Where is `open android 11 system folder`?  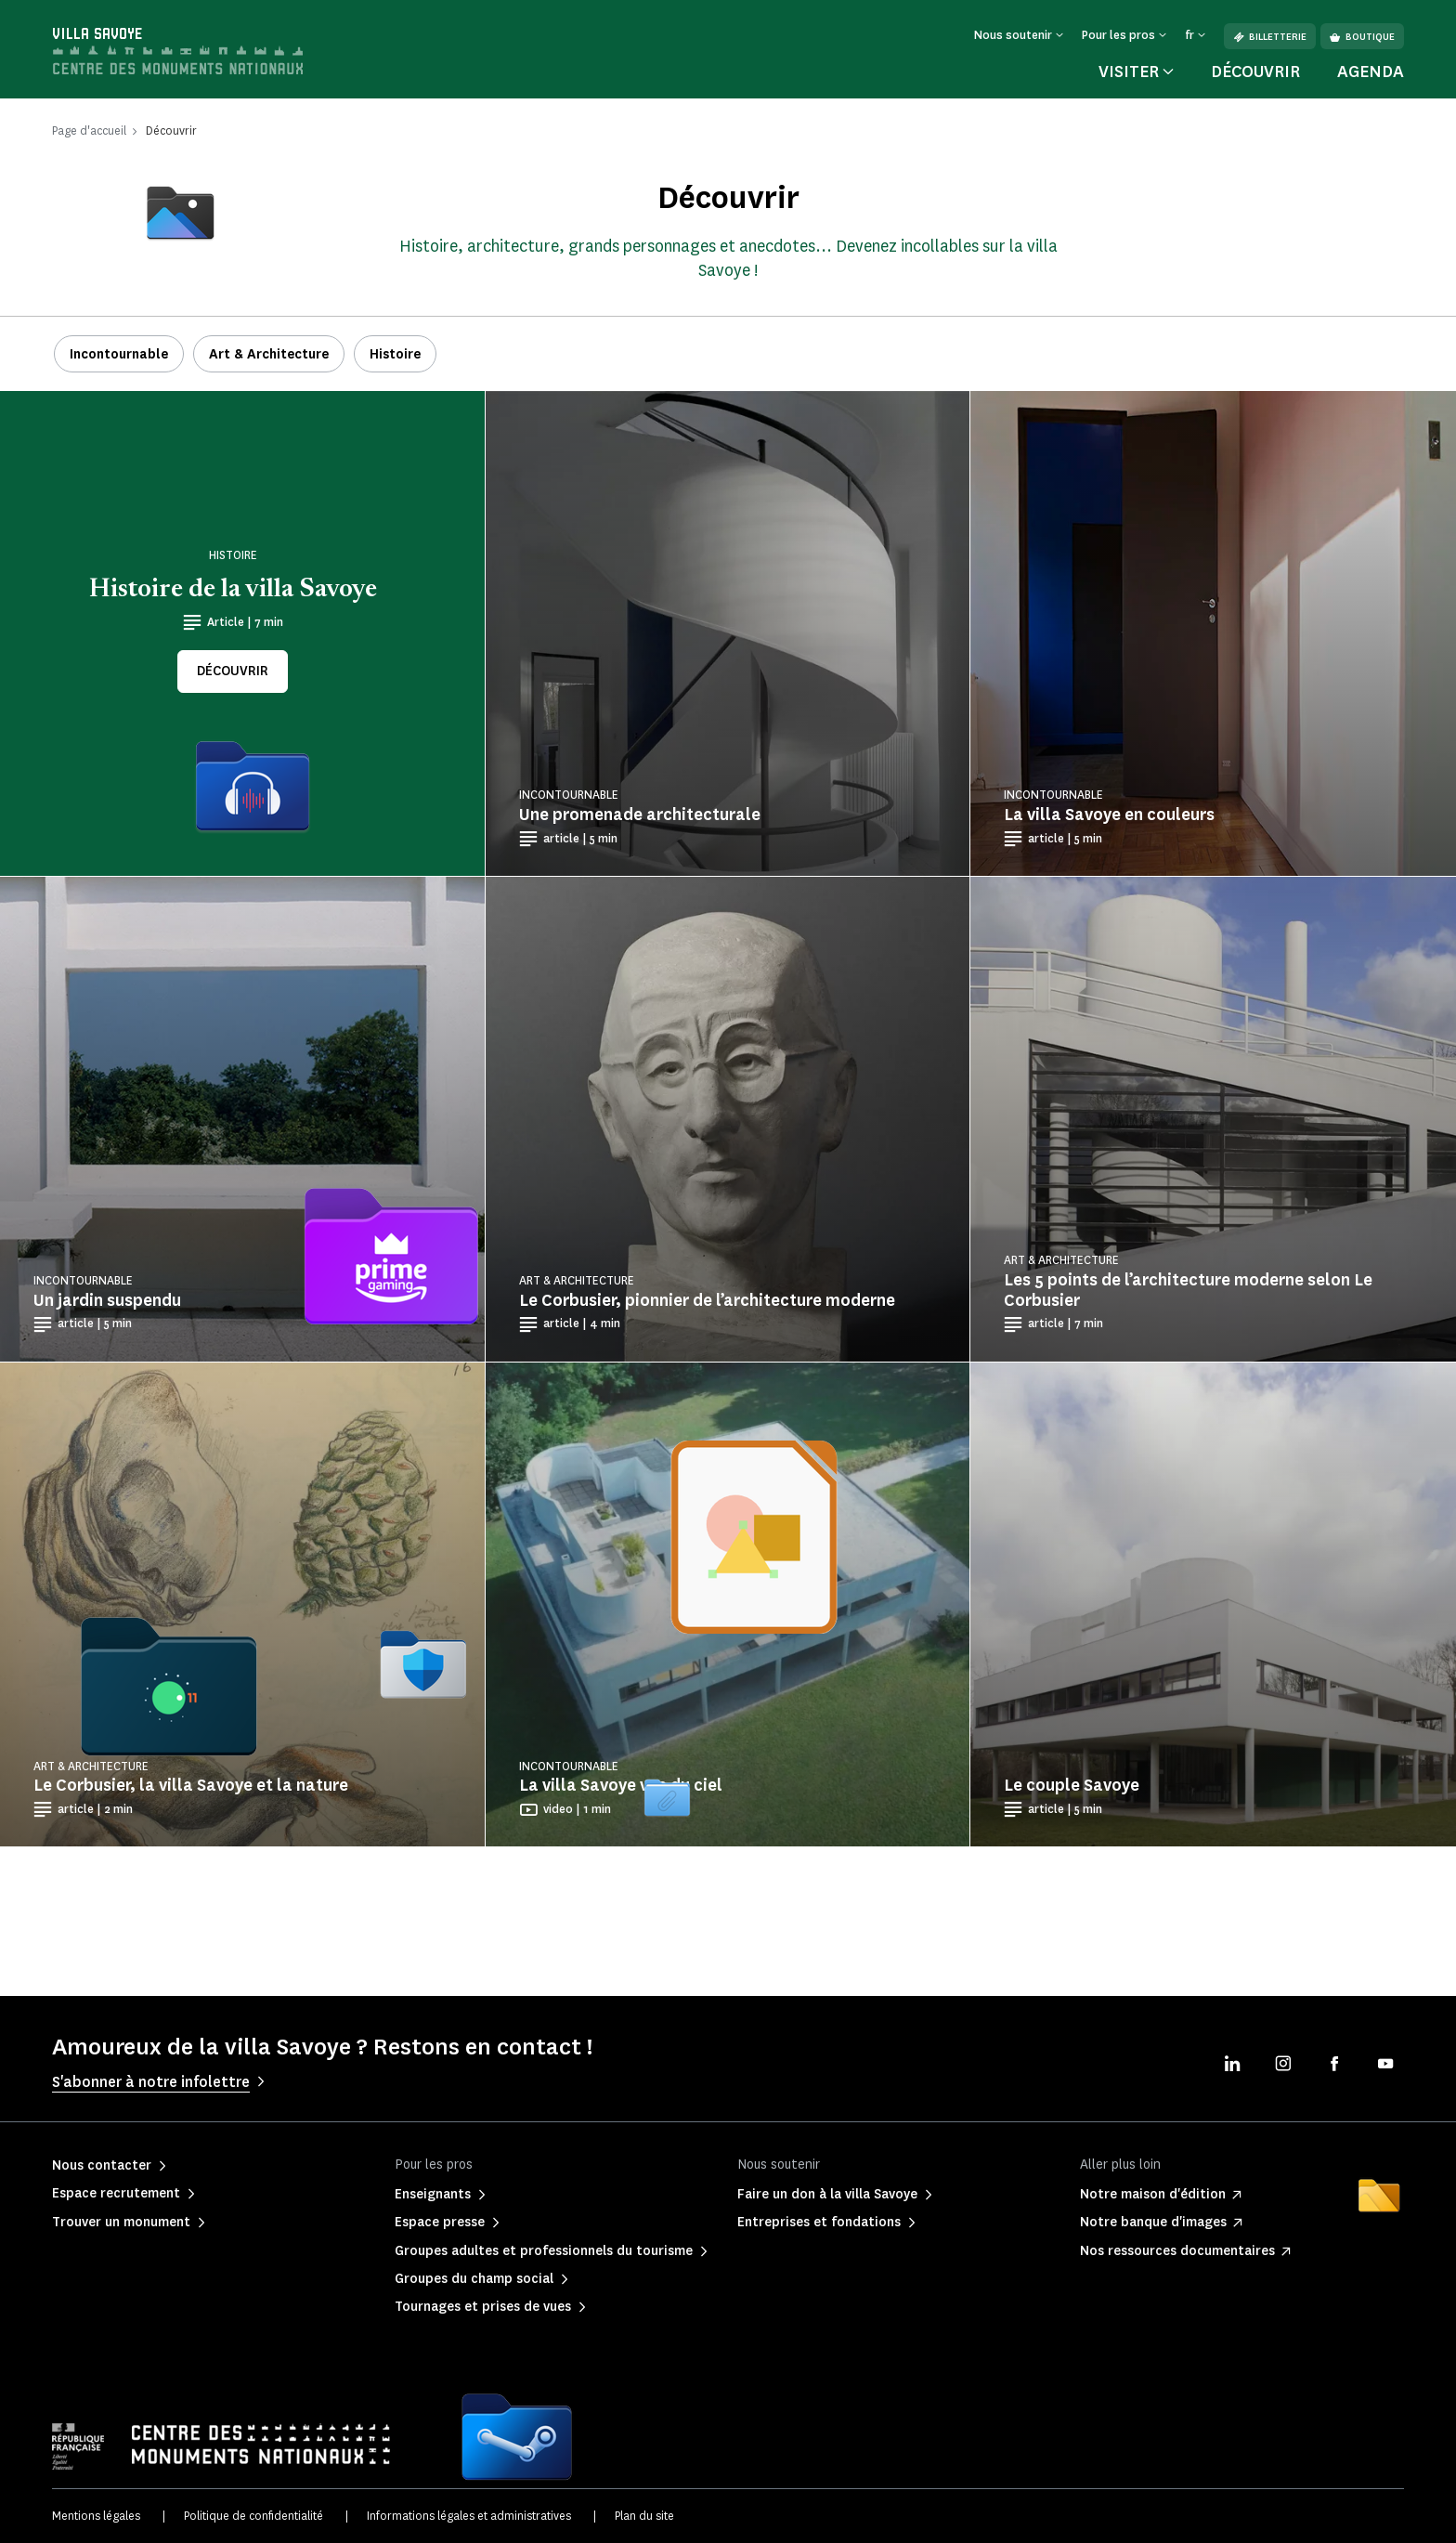
open android 11 system folder is located at coordinates (168, 1691).